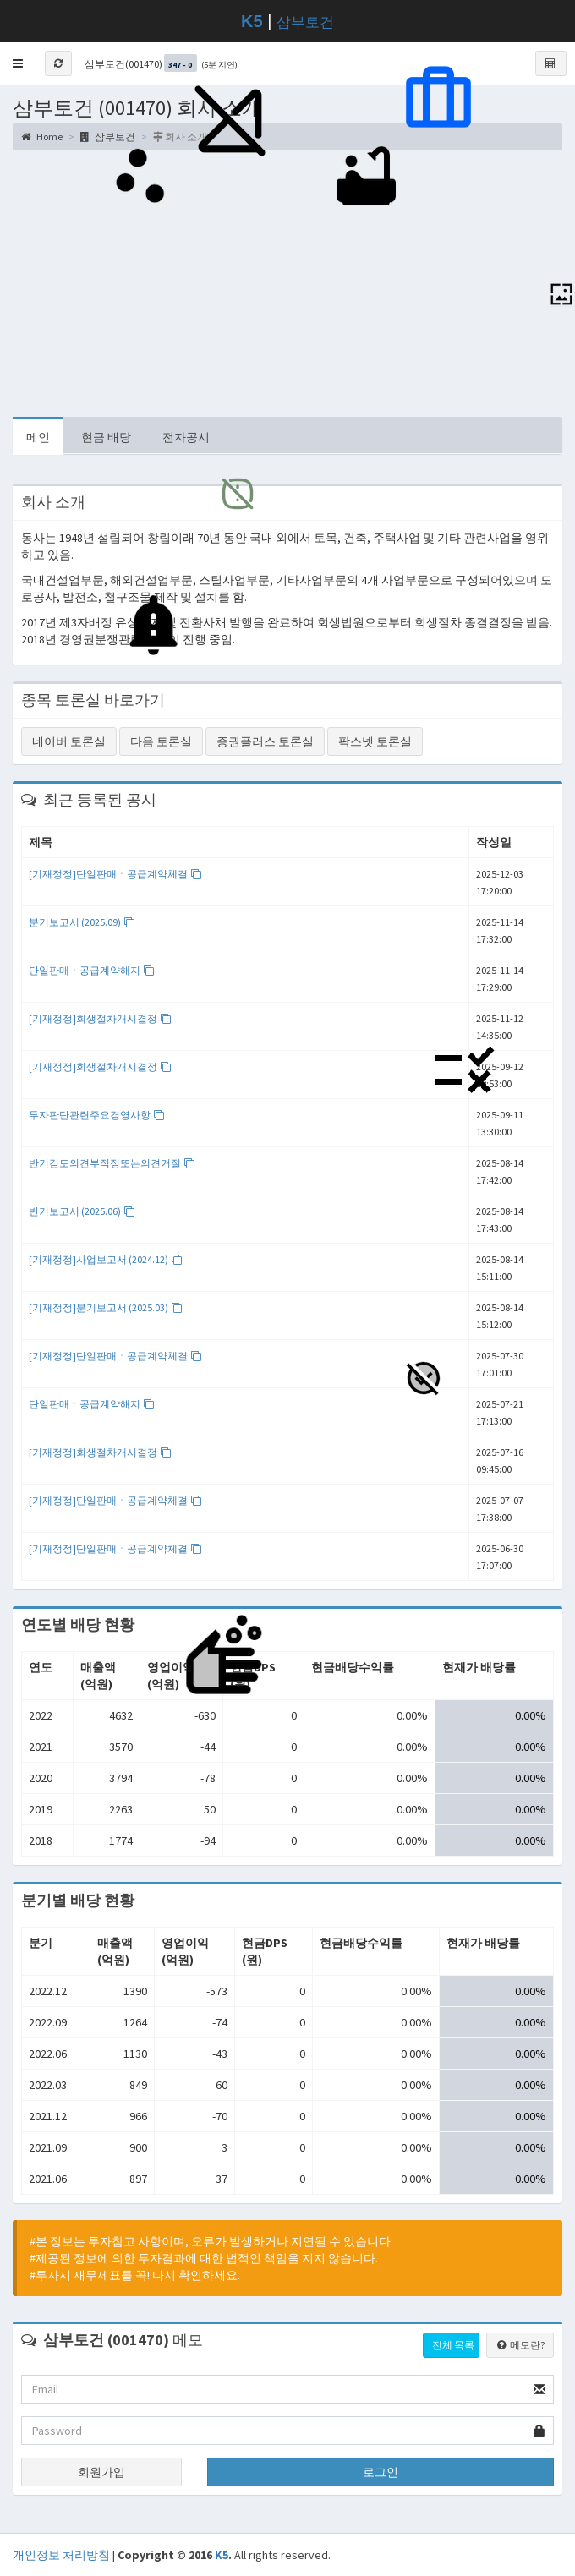  What do you see at coordinates (226, 1654) in the screenshot?
I see `indicates handwashing facilities available` at bounding box center [226, 1654].